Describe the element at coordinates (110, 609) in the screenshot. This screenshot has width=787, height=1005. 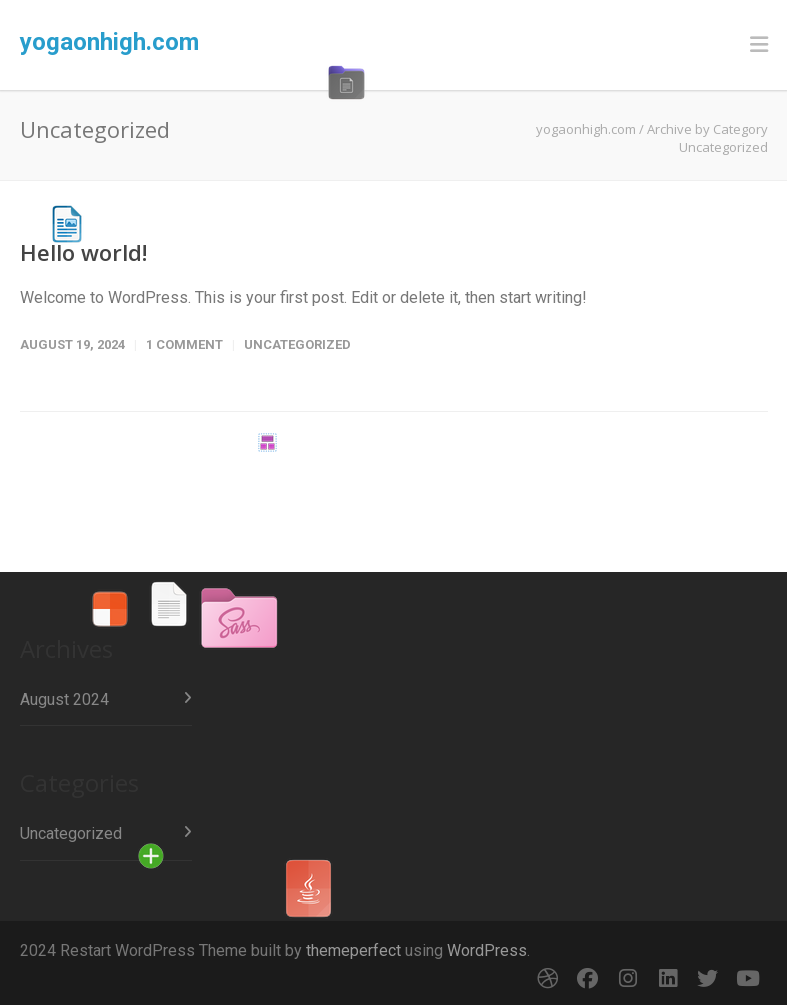
I see `switch to the bottom-left workspace` at that location.